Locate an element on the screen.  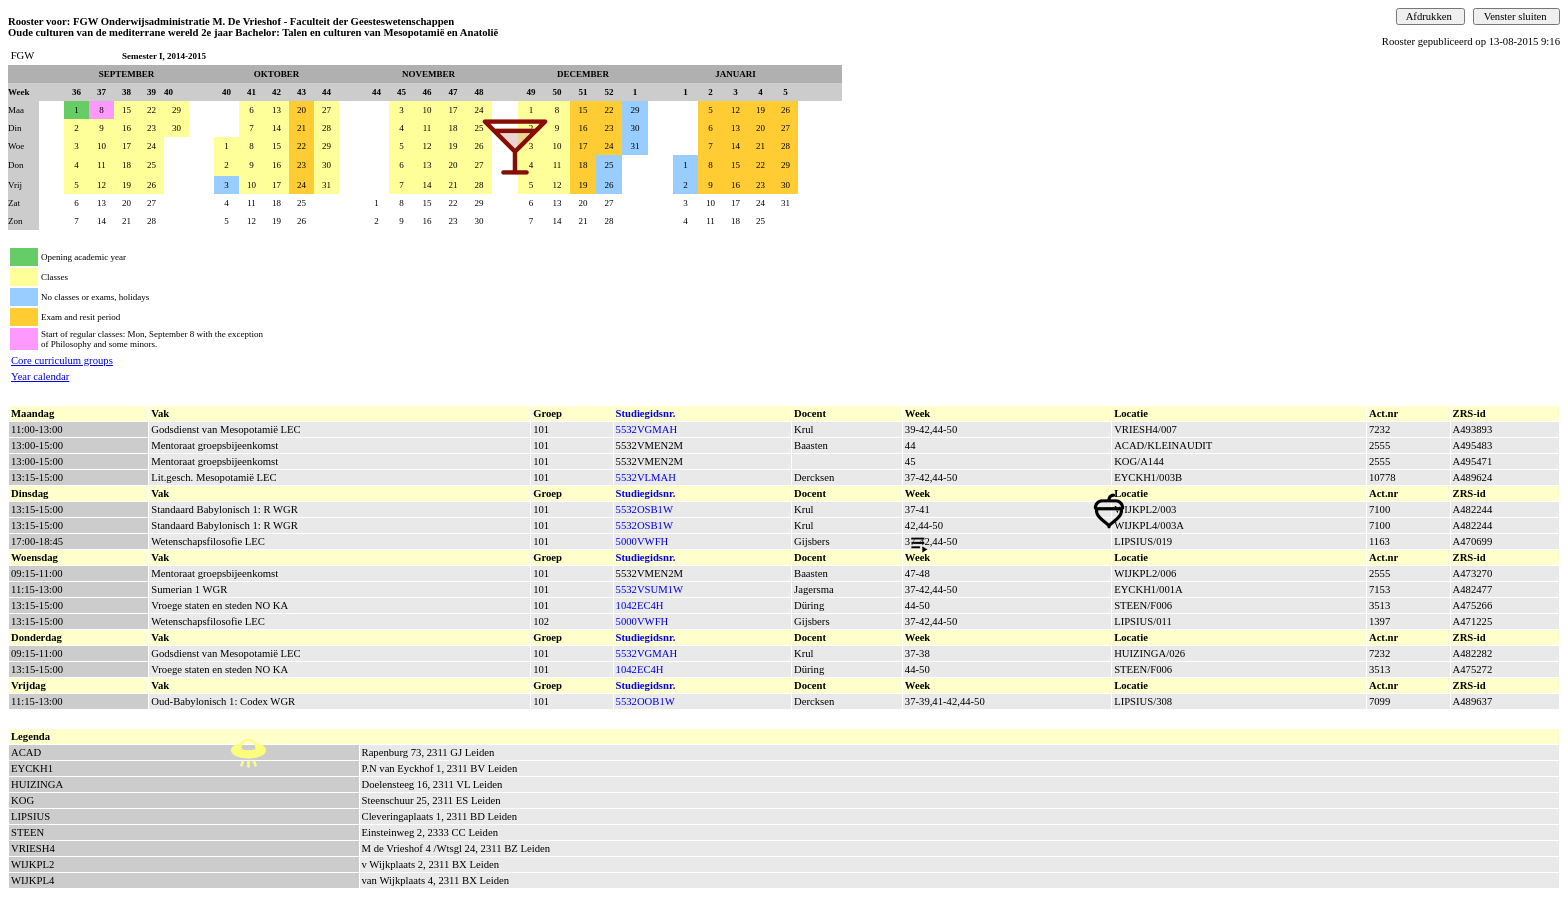
access sci-fi or space-themed content is located at coordinates (248, 752).